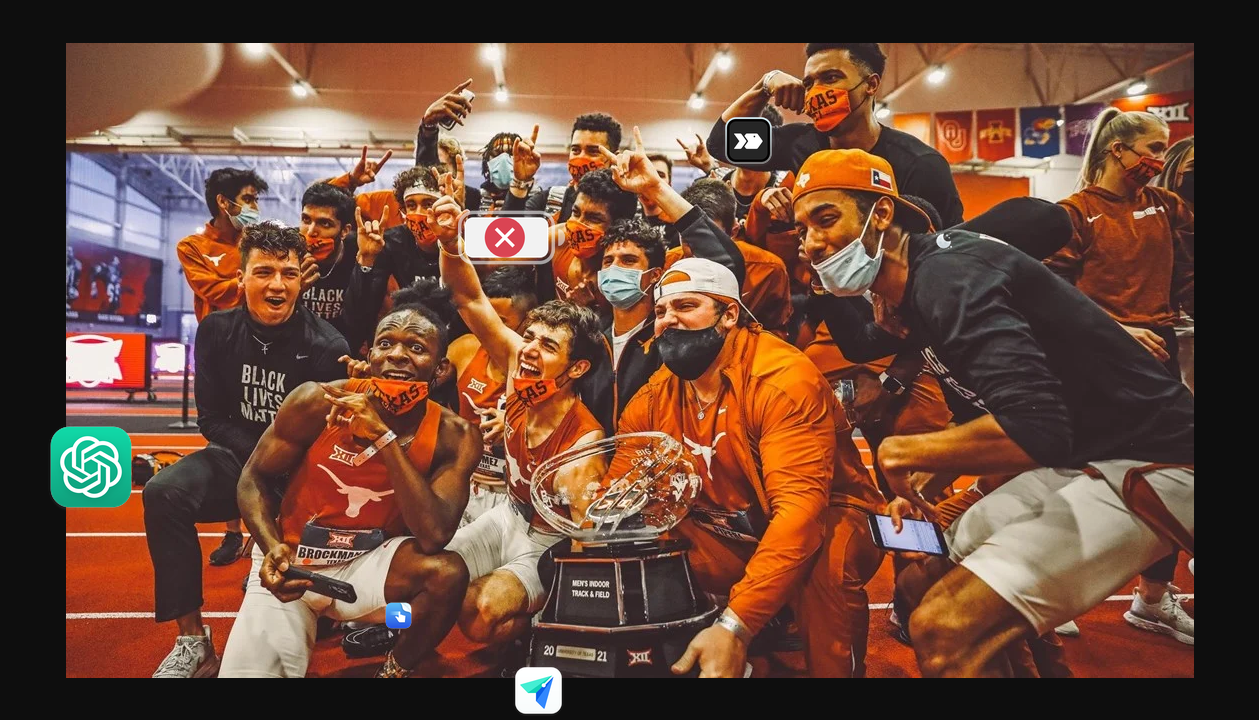  What do you see at coordinates (91, 467) in the screenshot?
I see `open ChatGPT app` at bounding box center [91, 467].